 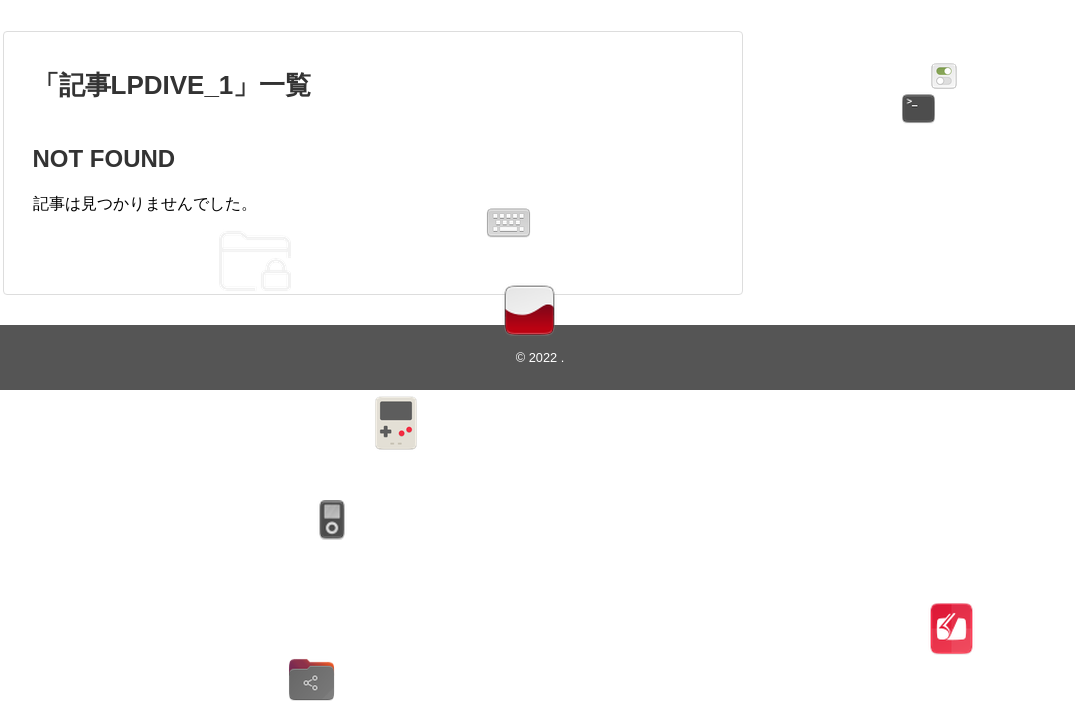 I want to click on multimedia player device icon, so click(x=332, y=520).